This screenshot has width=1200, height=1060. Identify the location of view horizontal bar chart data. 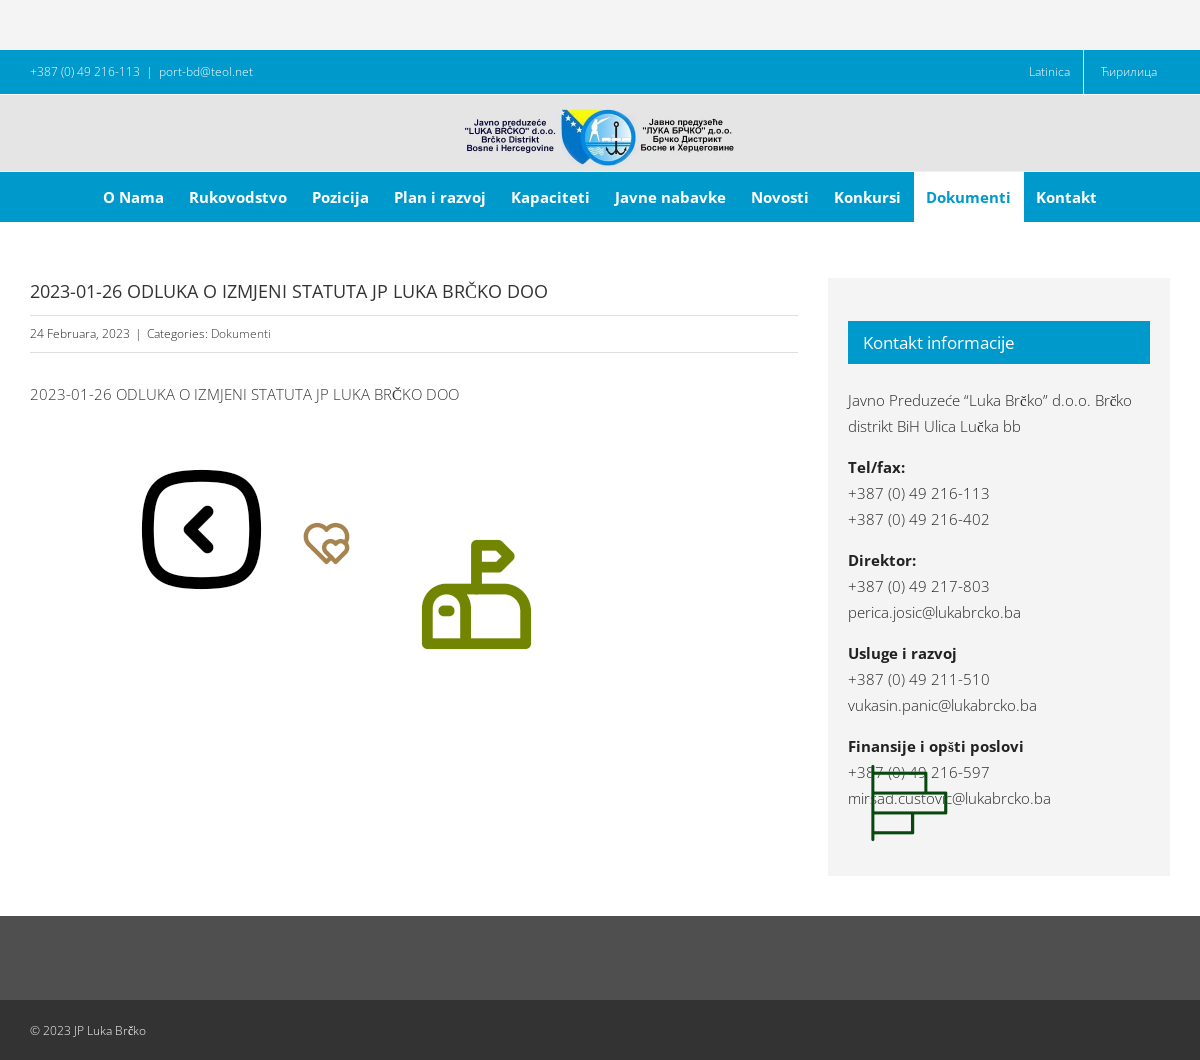
(906, 803).